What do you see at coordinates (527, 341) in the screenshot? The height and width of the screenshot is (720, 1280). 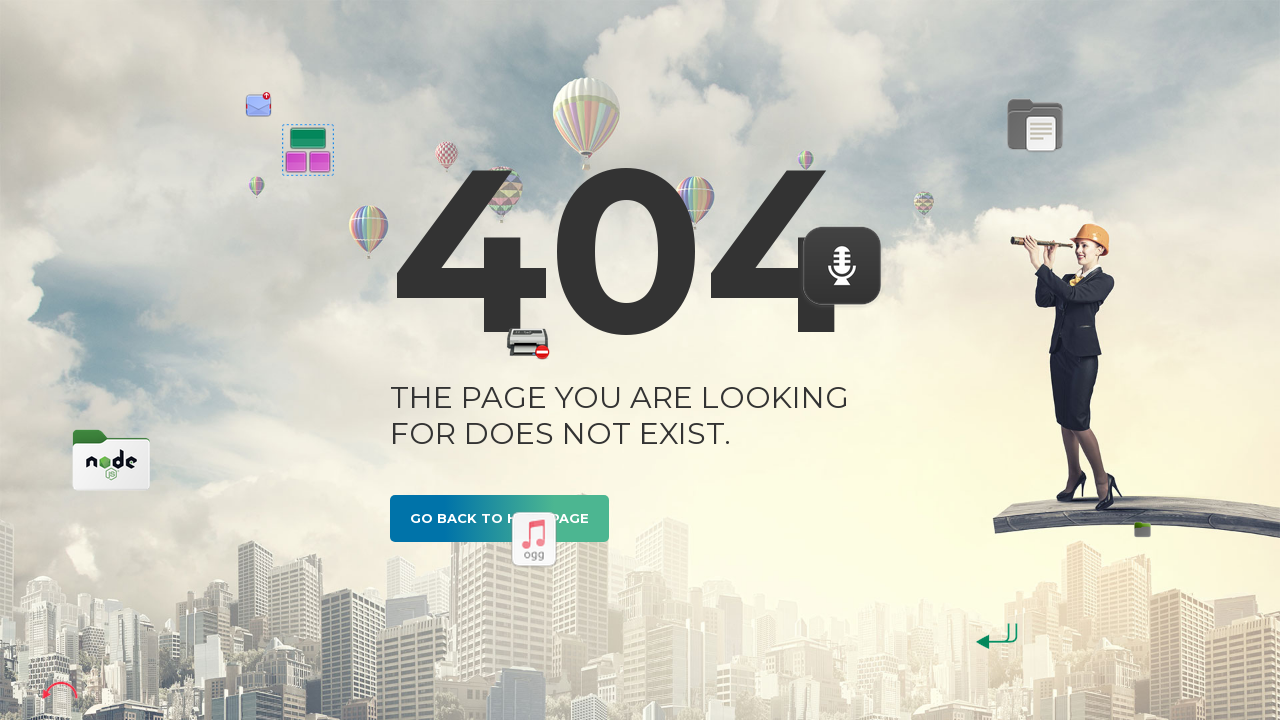 I see `indicates a printer error or malfunction` at bounding box center [527, 341].